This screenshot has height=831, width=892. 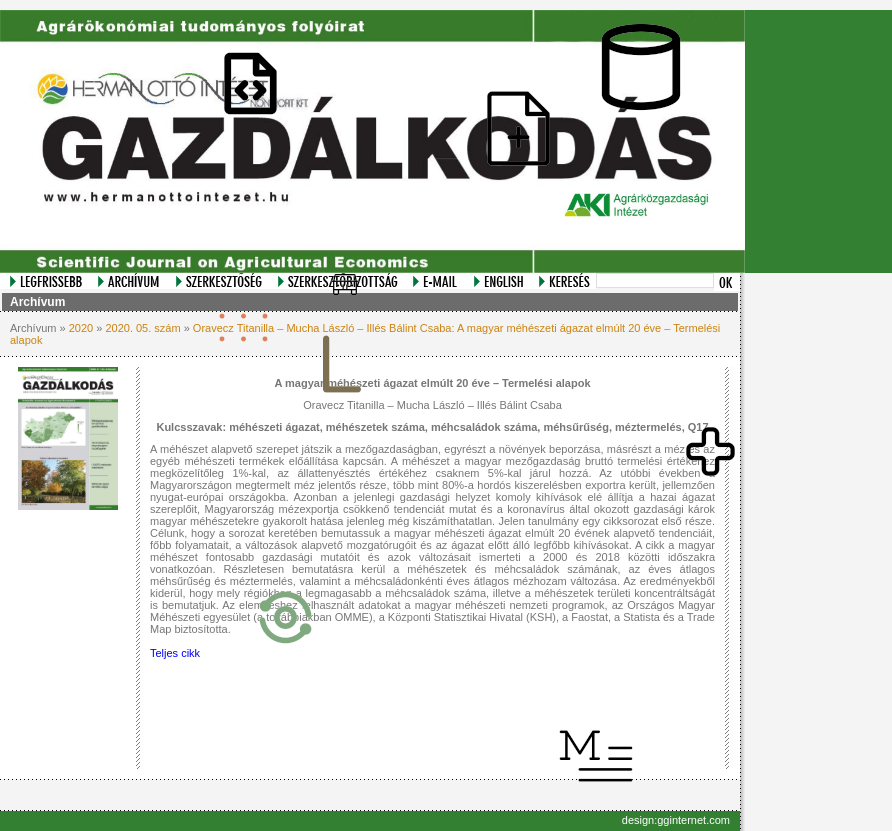 I want to click on create a new file, so click(x=518, y=128).